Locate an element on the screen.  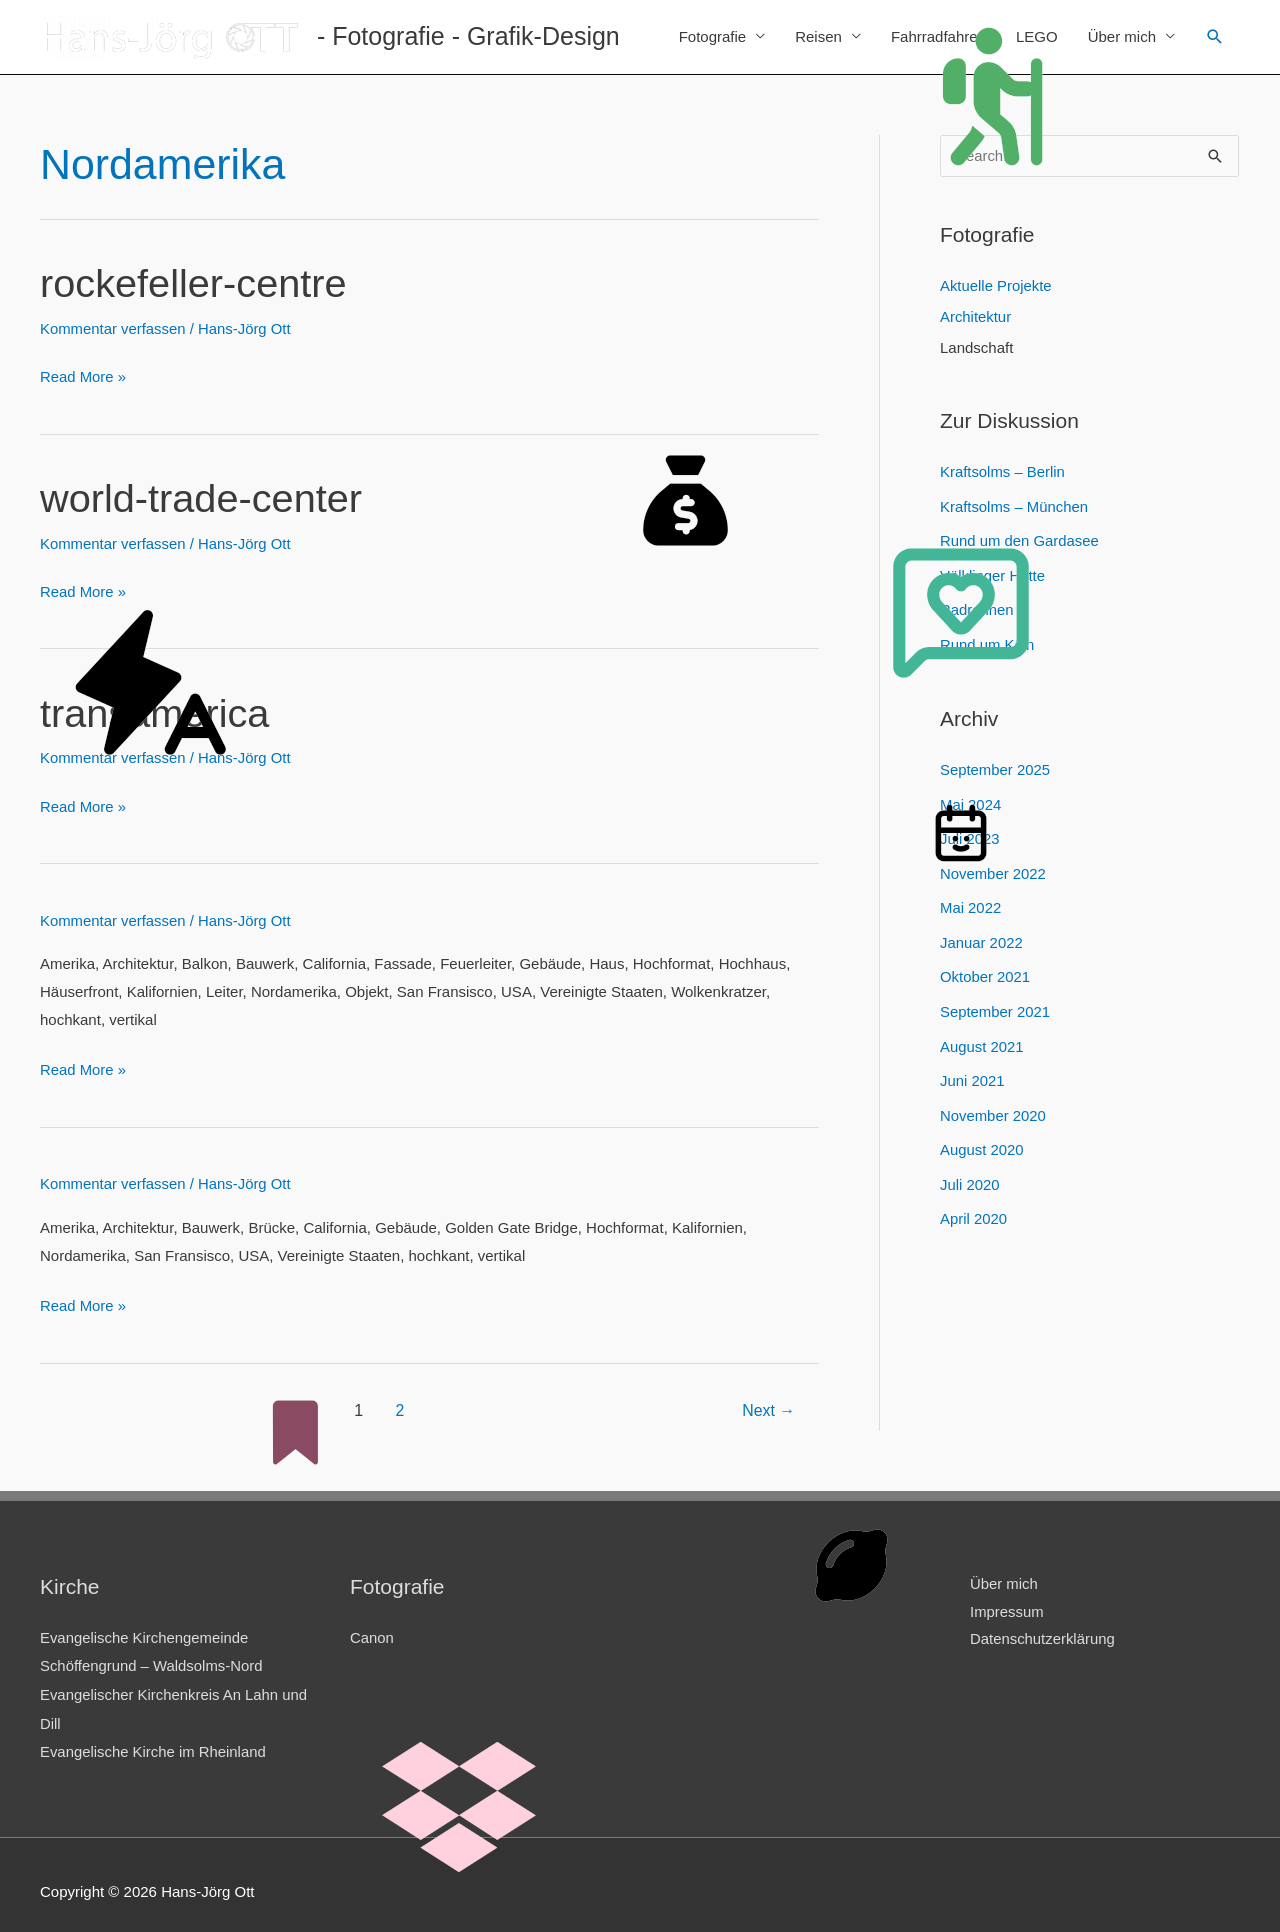
indicates a saved or bookmarked item is located at coordinates (295, 1432).